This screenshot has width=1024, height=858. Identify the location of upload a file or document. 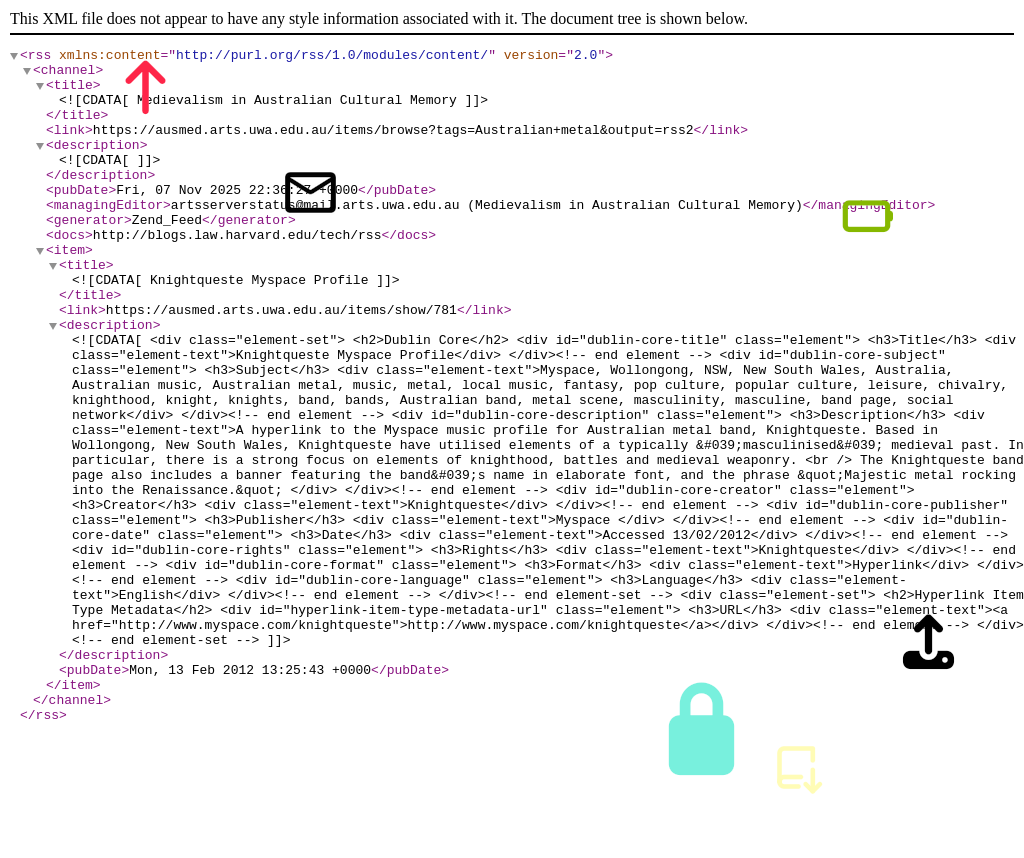
(928, 643).